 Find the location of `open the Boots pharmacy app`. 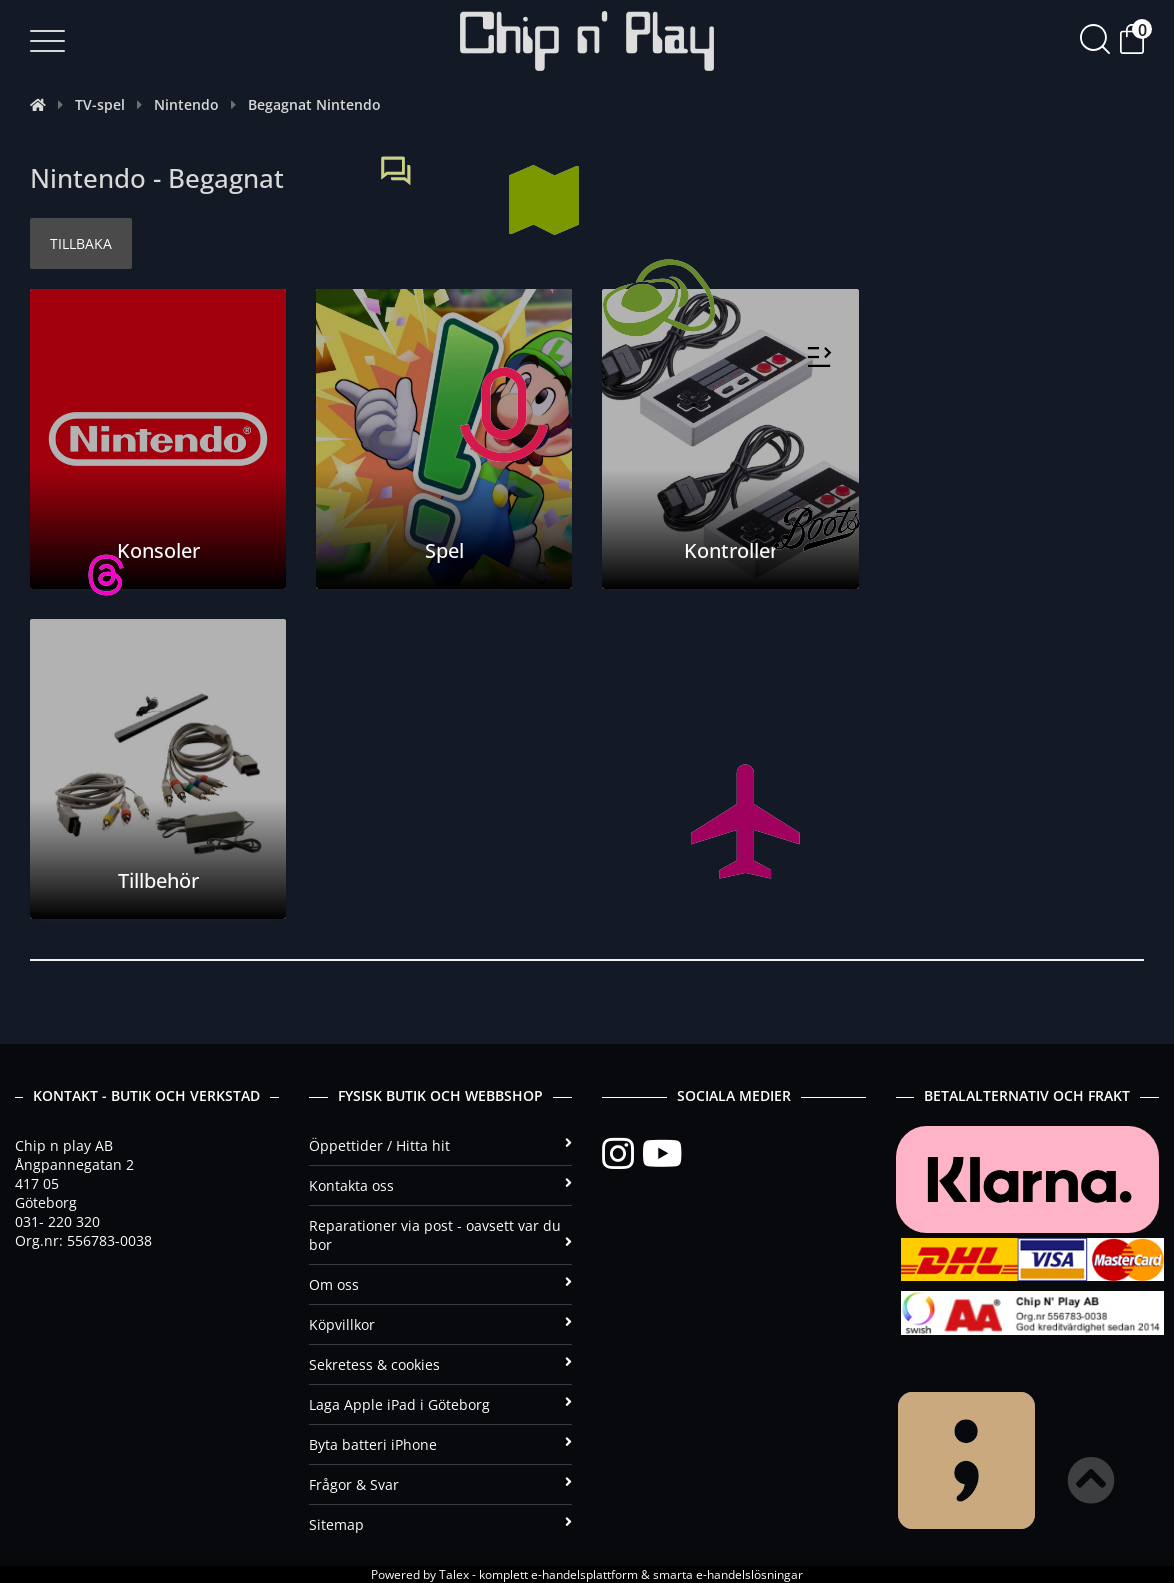

open the Boots pharmacy app is located at coordinates (817, 529).